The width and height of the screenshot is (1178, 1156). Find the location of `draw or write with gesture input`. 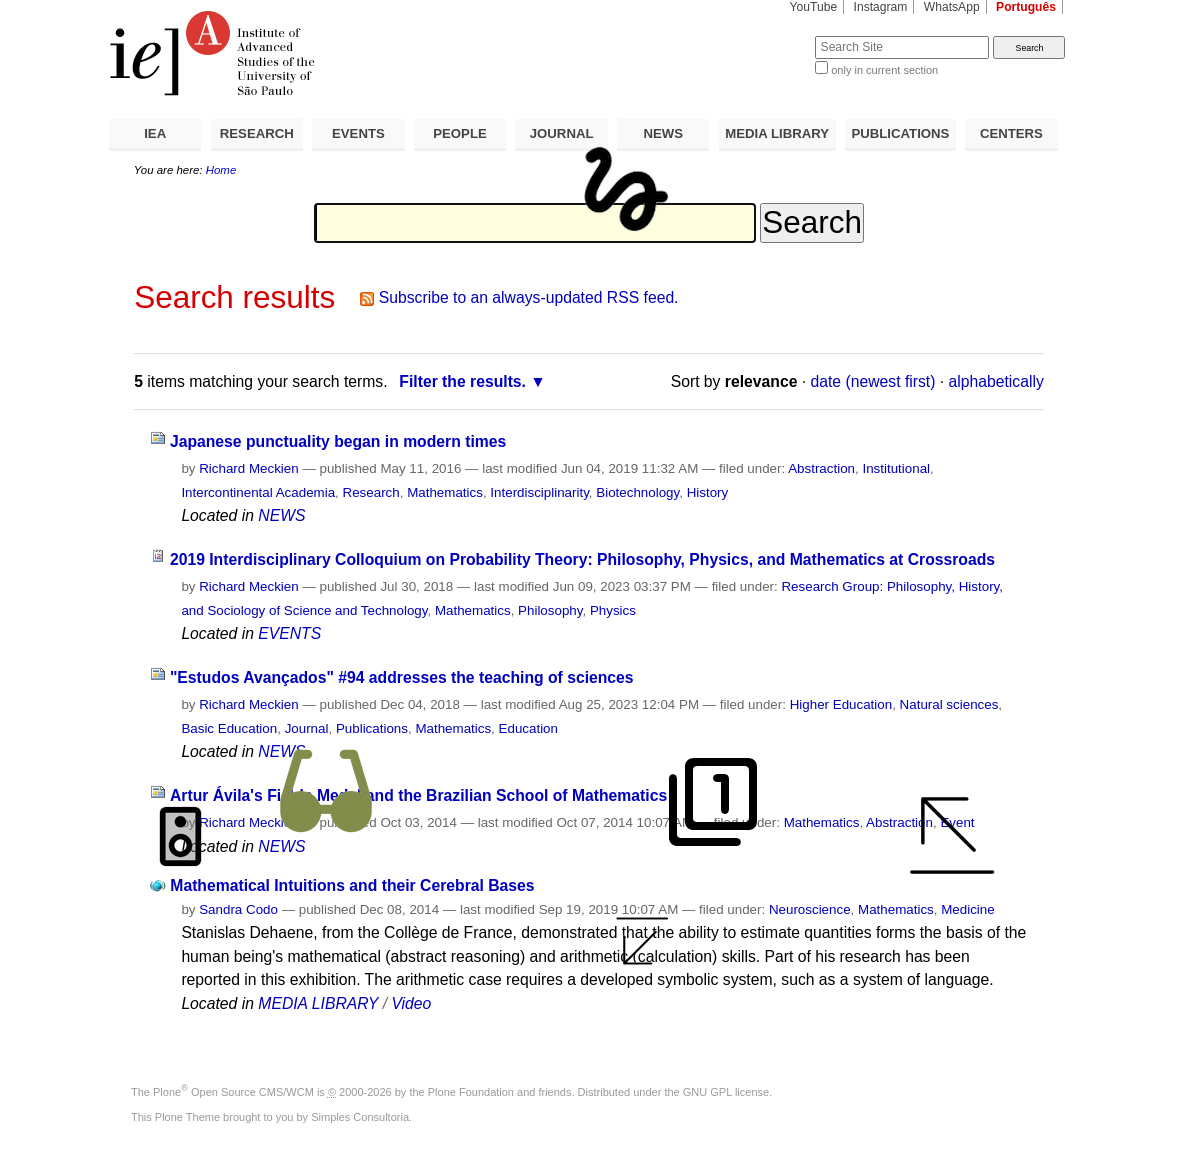

draw or write with gesture input is located at coordinates (626, 189).